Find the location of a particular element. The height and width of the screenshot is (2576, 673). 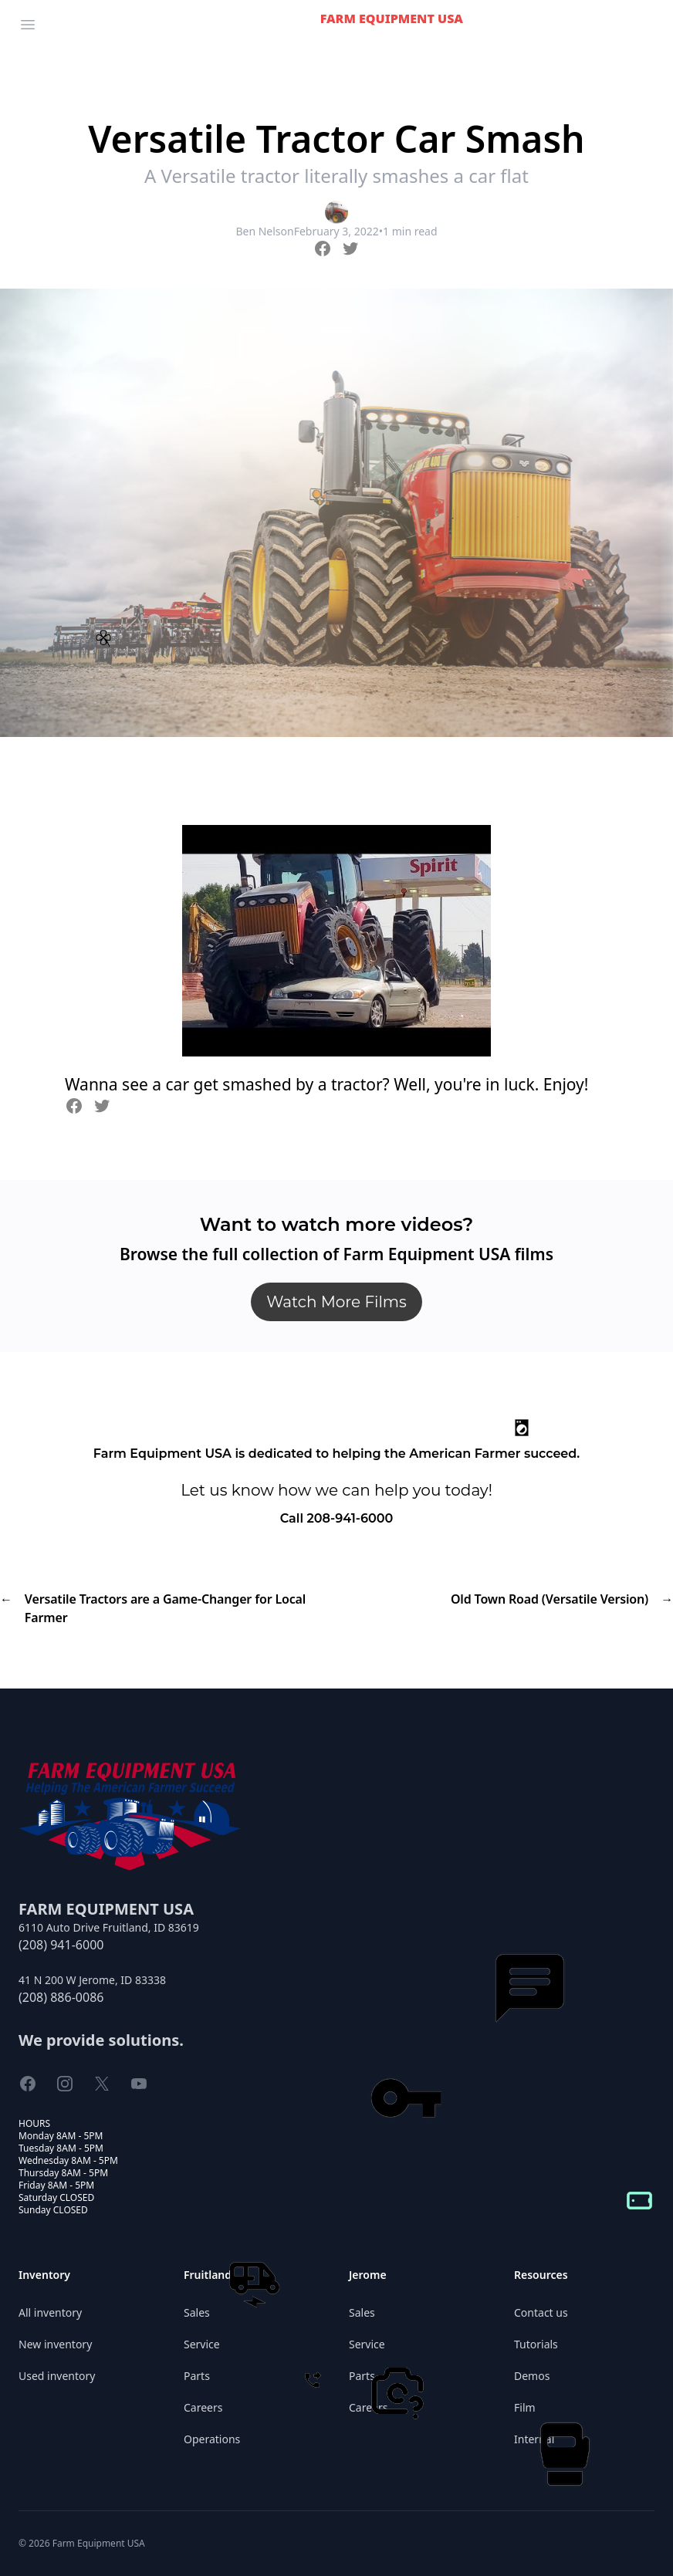

indicates a lucky or bonus reward is located at coordinates (103, 638).